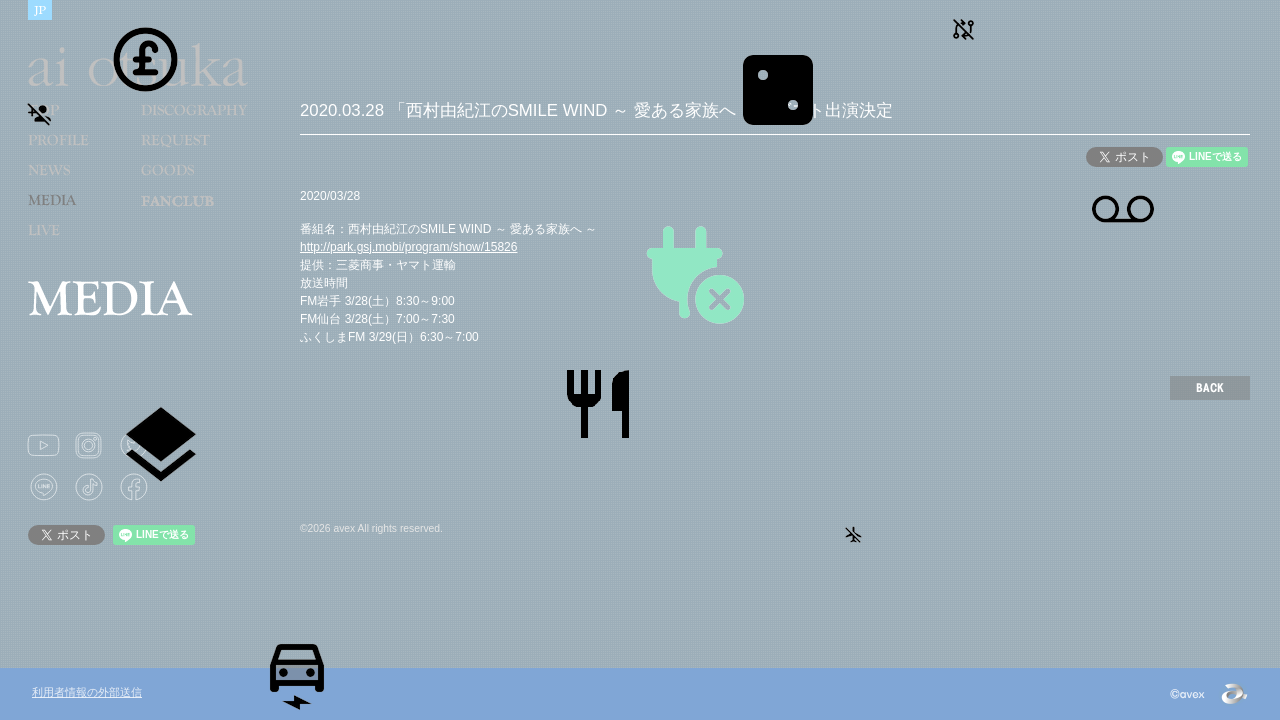 This screenshot has height=720, width=1280. What do you see at coordinates (853, 534) in the screenshot?
I see `airplane mode is currently disabled` at bounding box center [853, 534].